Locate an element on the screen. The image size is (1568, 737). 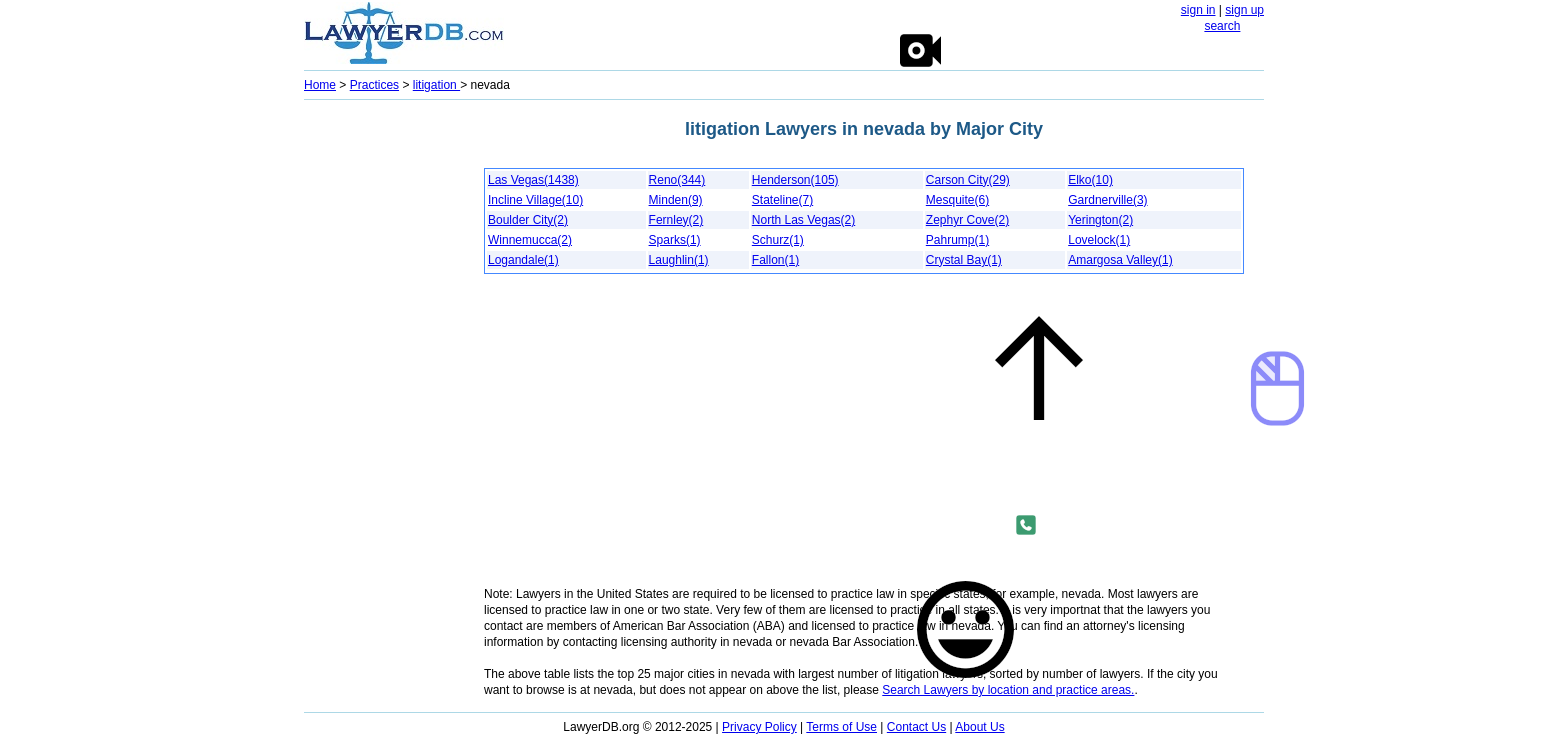
start recording a video is located at coordinates (920, 50).